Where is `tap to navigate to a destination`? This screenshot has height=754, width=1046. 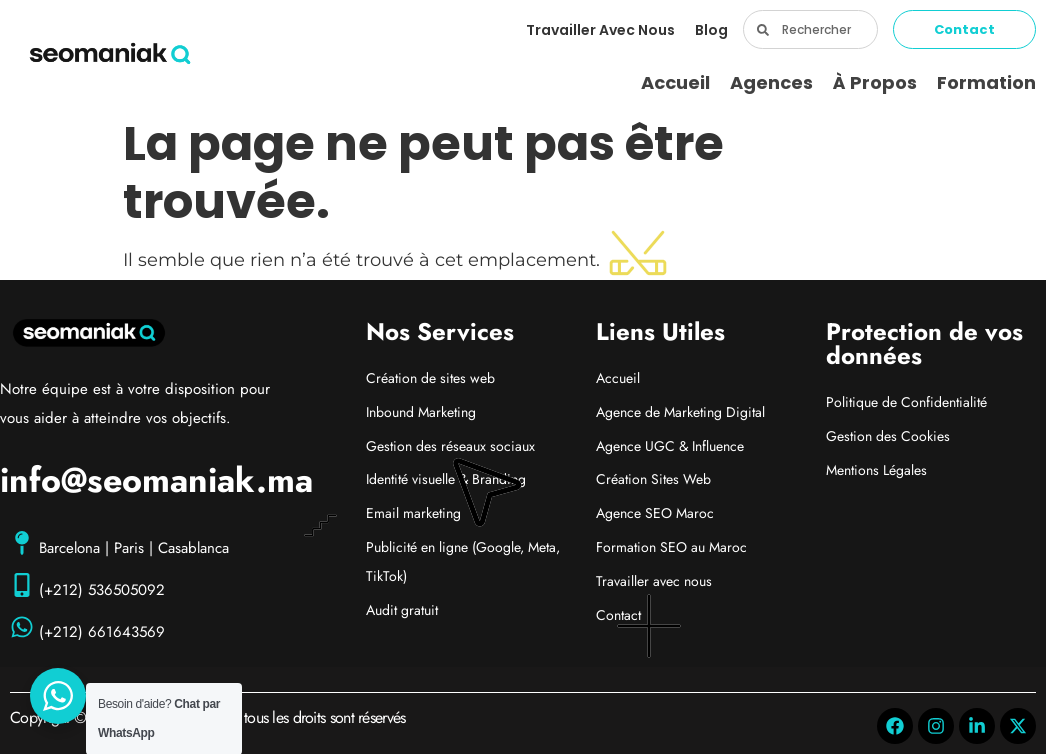
tap to navigate to a destination is located at coordinates (482, 487).